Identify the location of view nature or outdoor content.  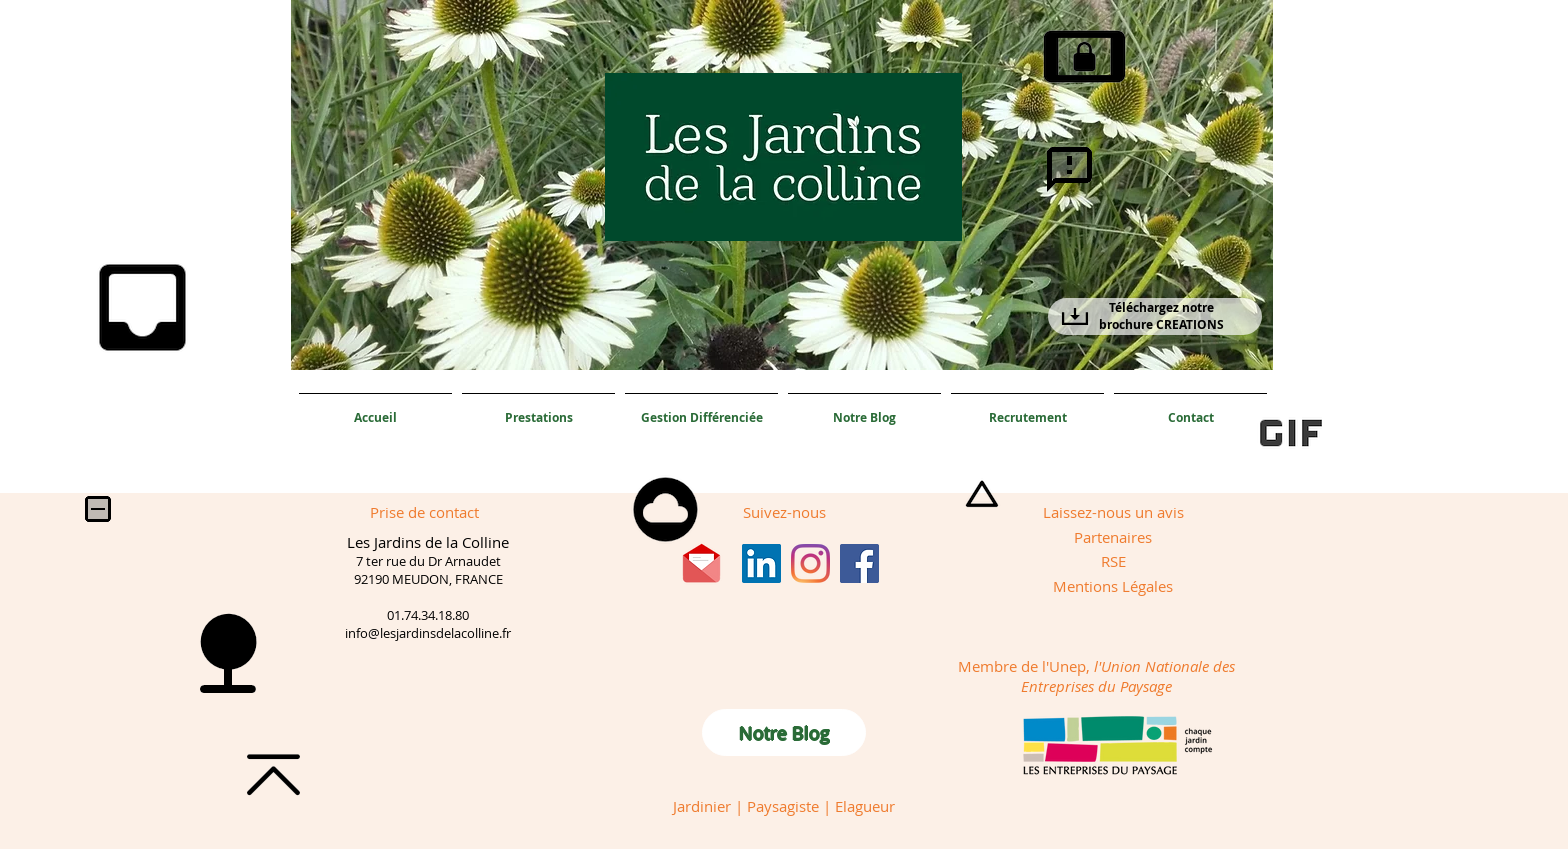
(228, 653).